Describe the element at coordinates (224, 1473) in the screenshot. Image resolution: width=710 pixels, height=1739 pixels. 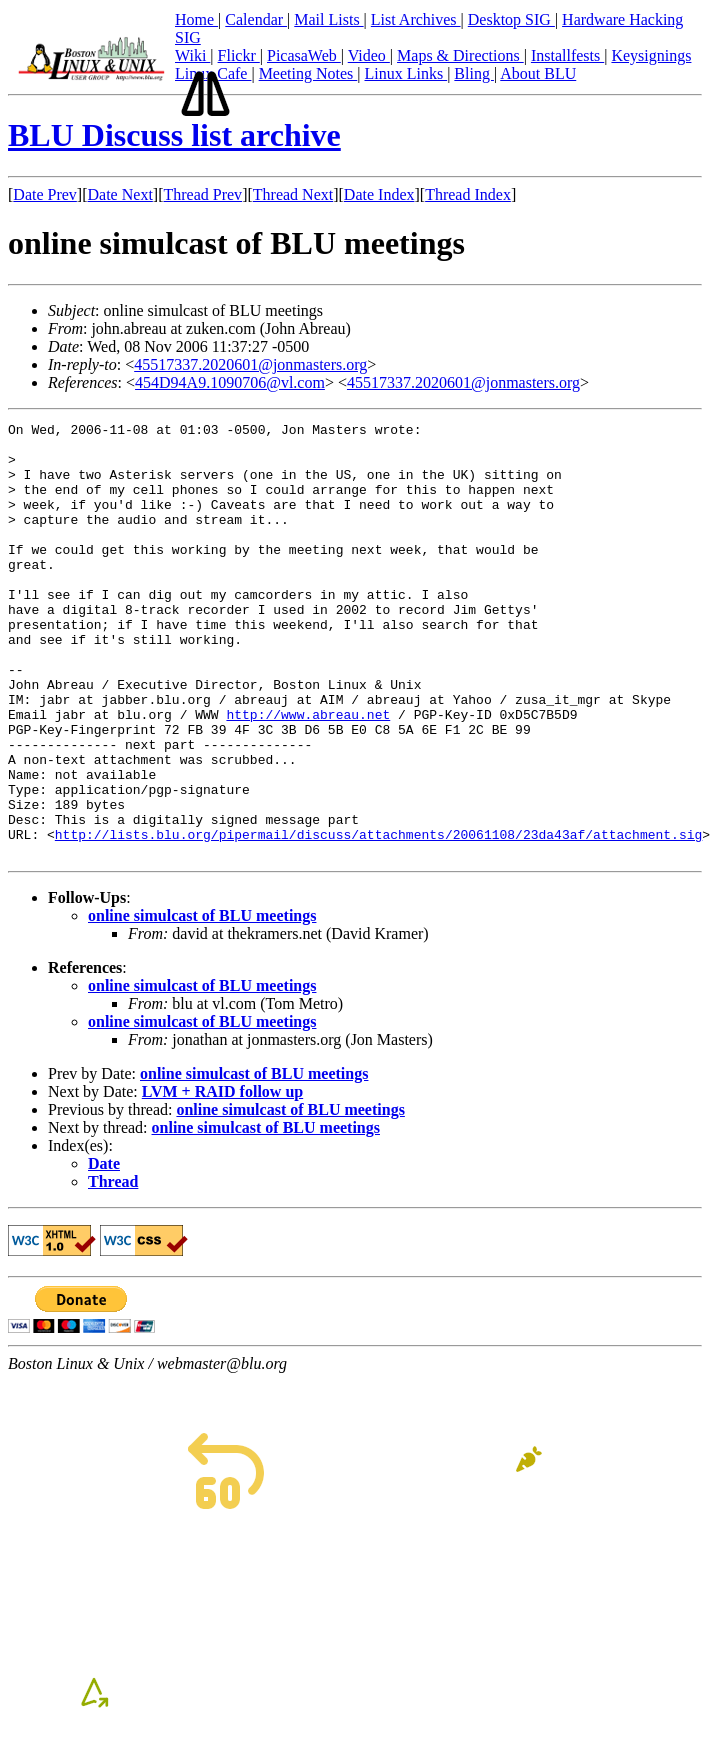
I see `rewind 60 seconds` at that location.